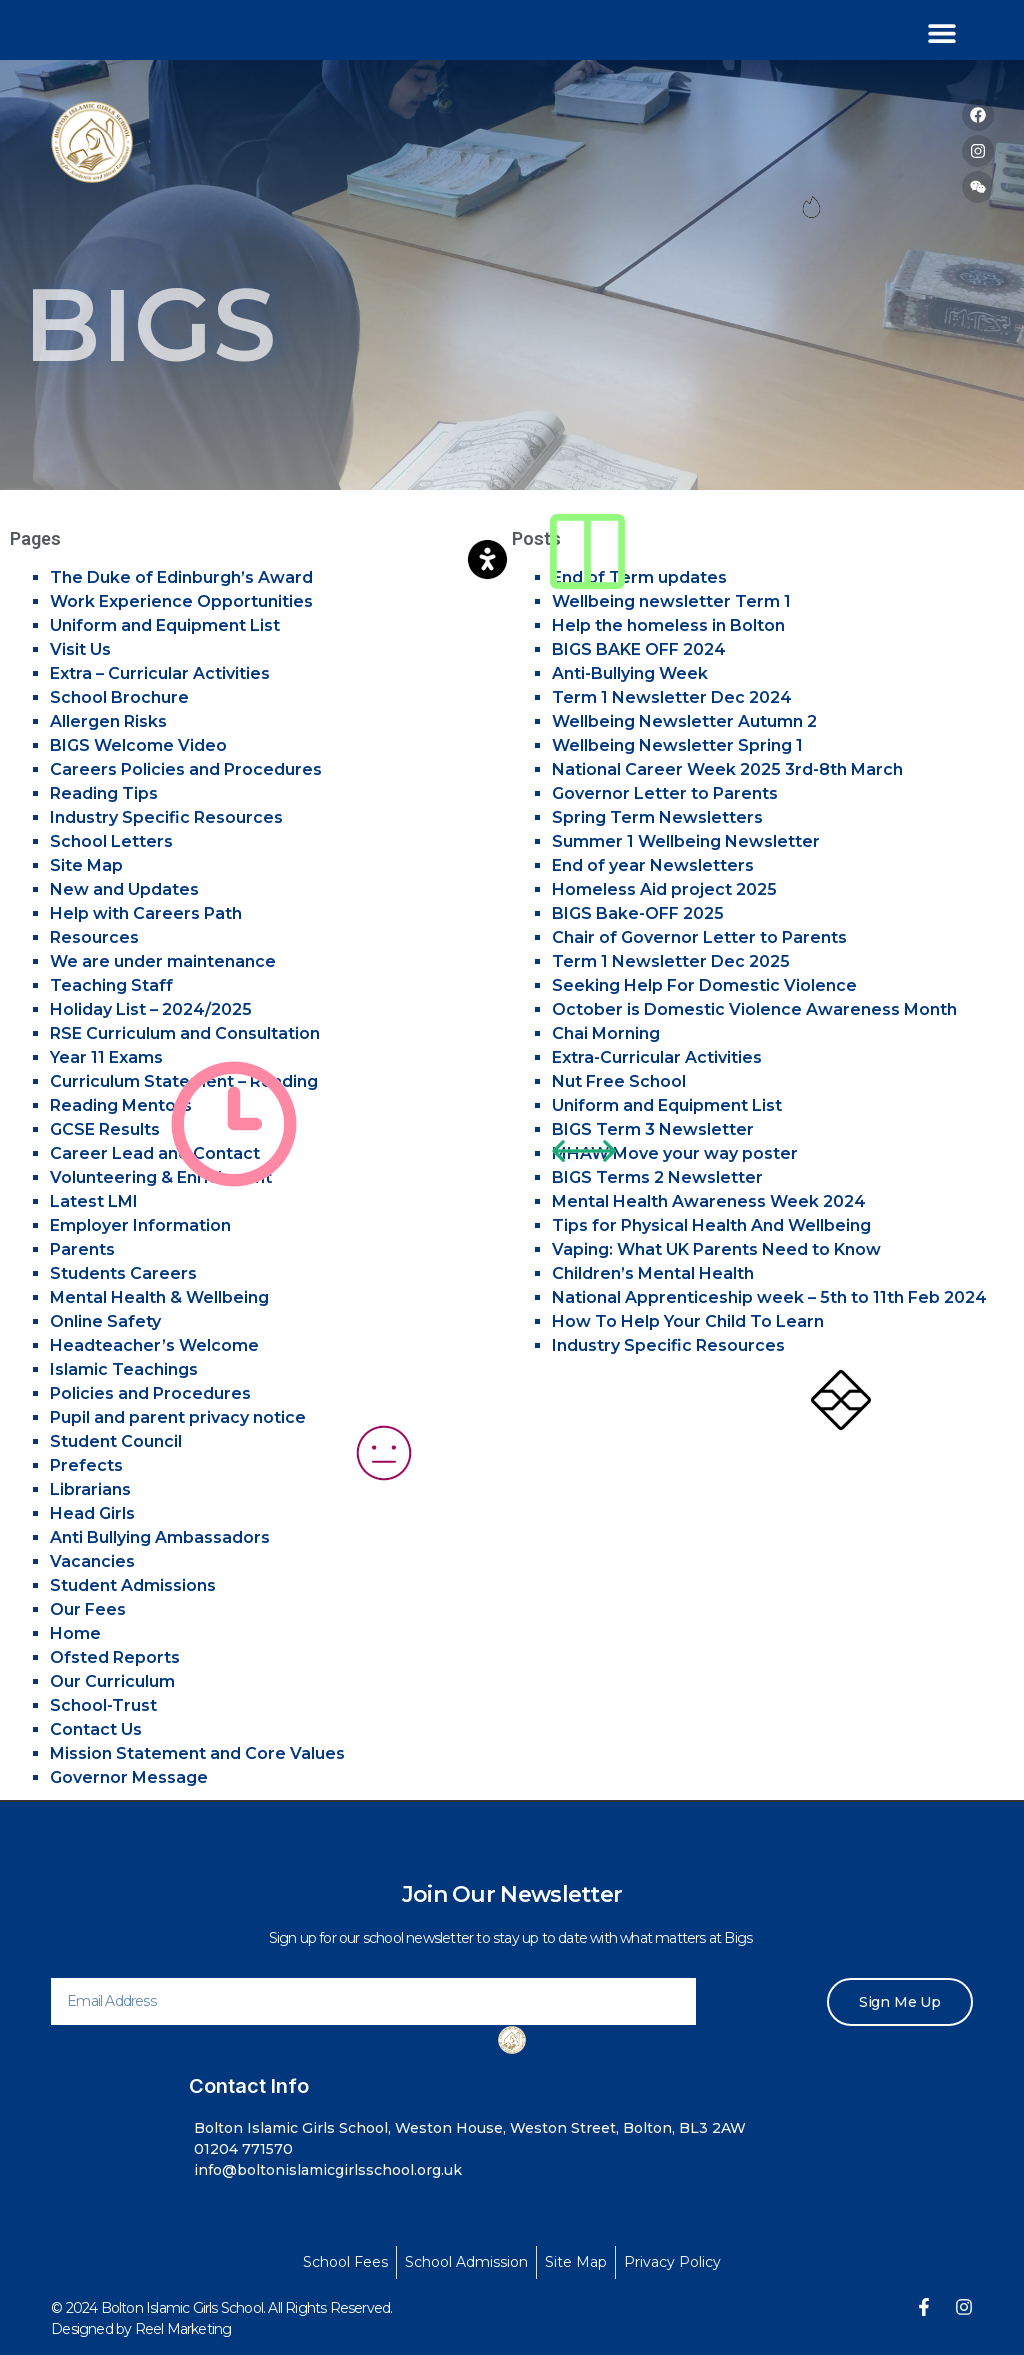  Describe the element at coordinates (234, 1124) in the screenshot. I see `view current time` at that location.